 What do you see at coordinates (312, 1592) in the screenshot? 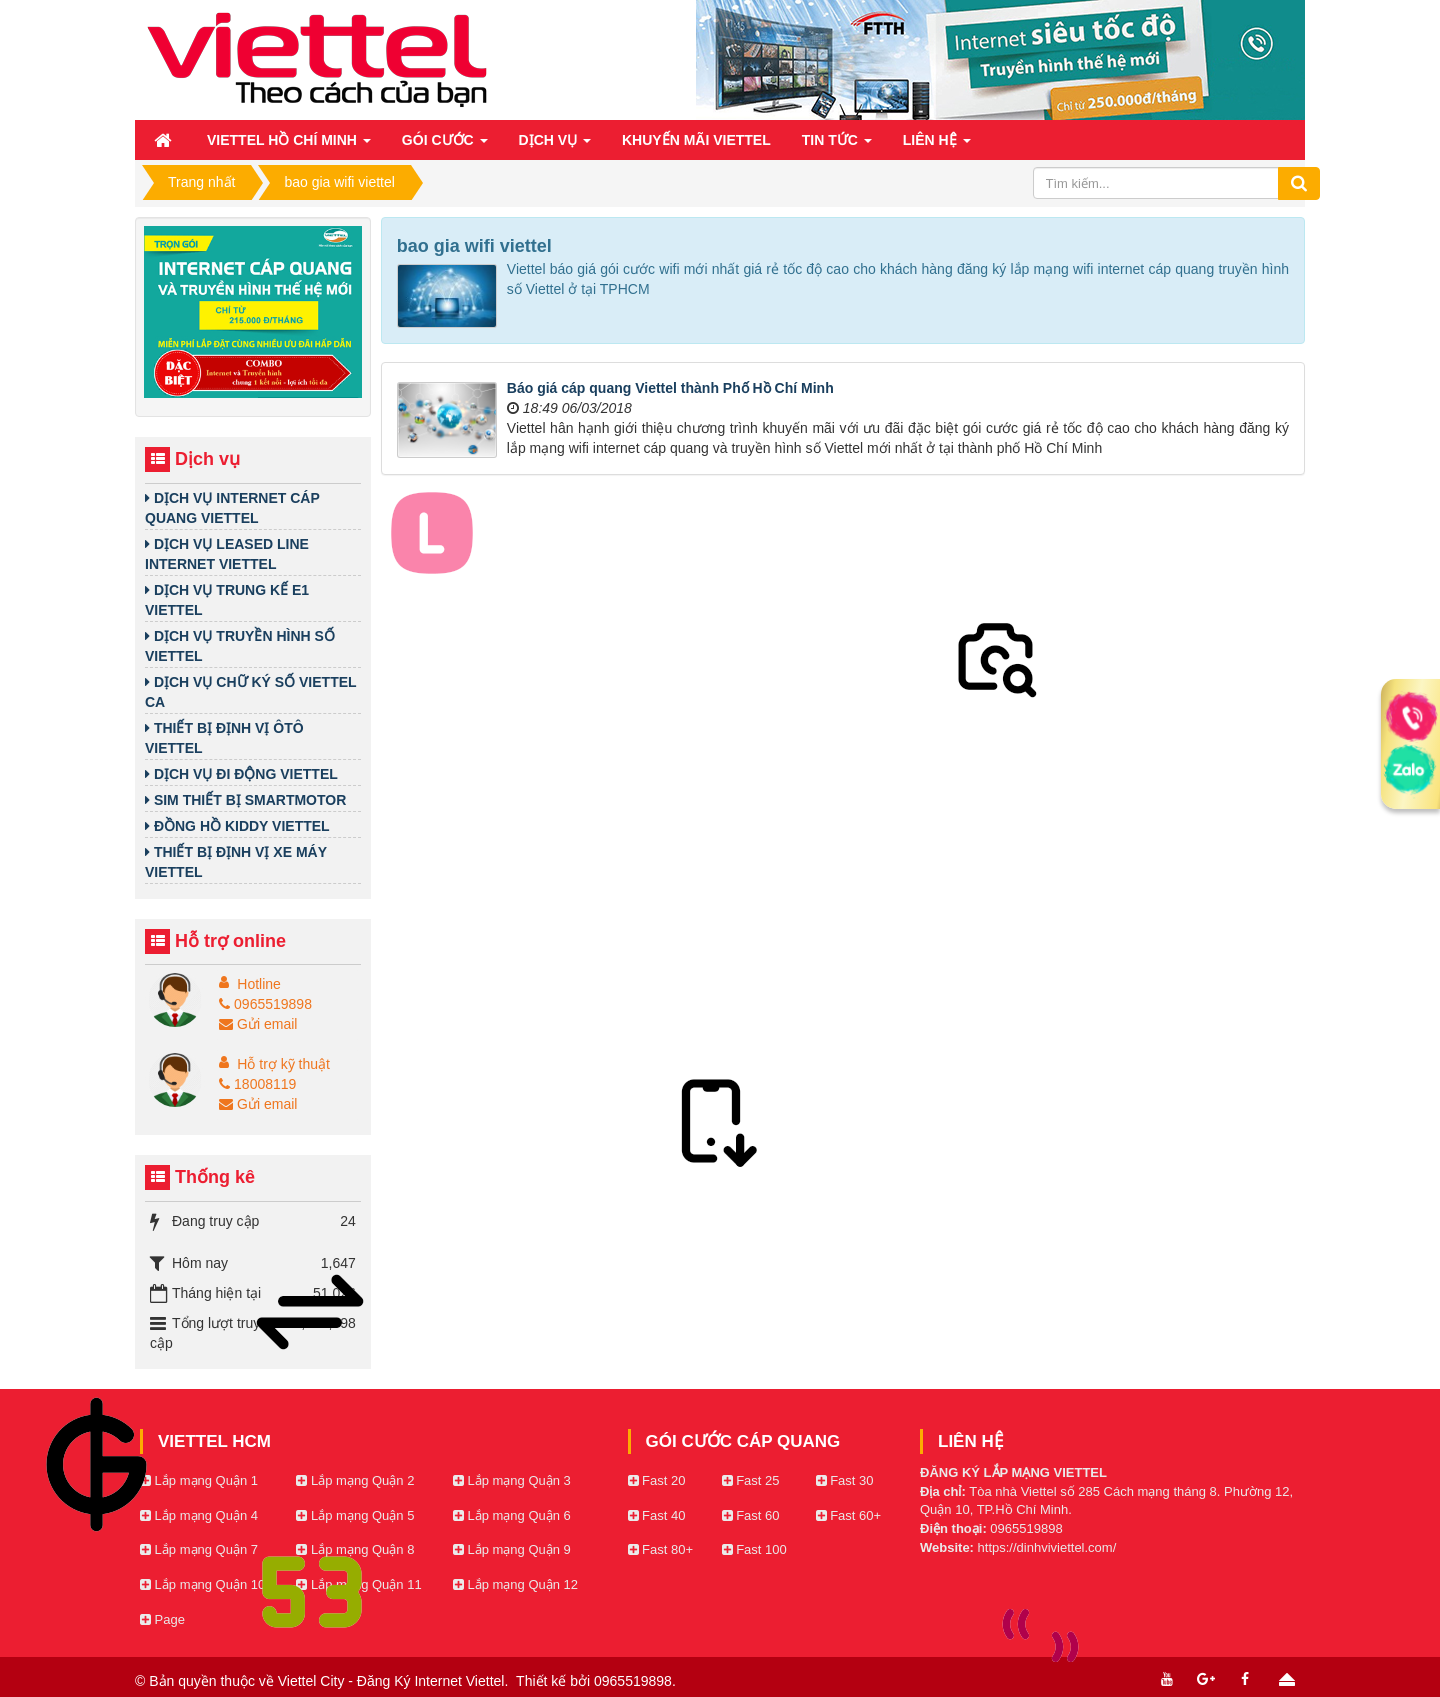
I see `displays the number 53 as a label or counter` at bounding box center [312, 1592].